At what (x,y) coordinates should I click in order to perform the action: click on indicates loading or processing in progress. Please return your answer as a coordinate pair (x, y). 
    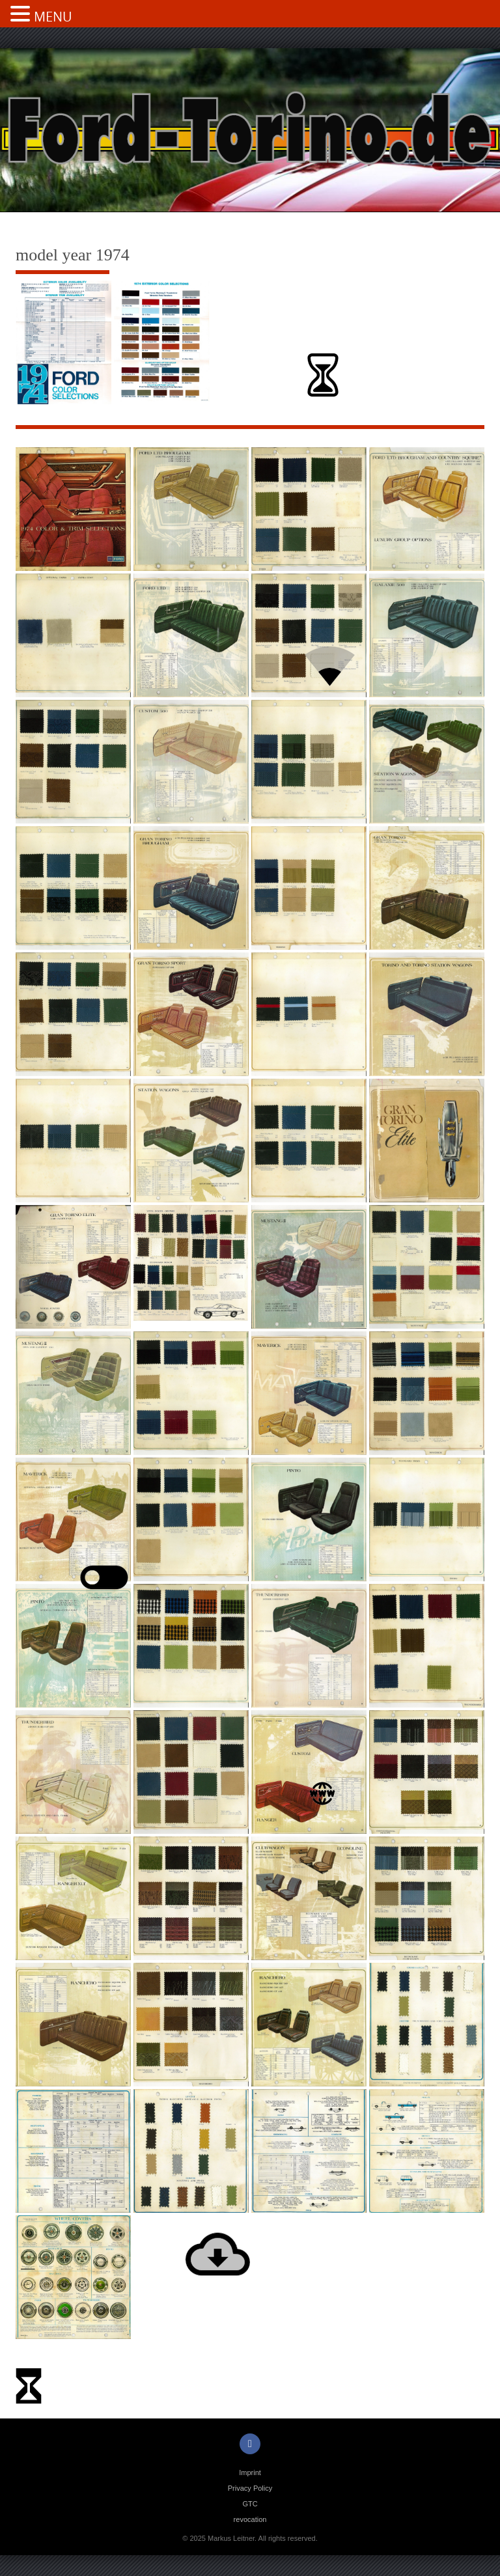
    Looking at the image, I should click on (323, 375).